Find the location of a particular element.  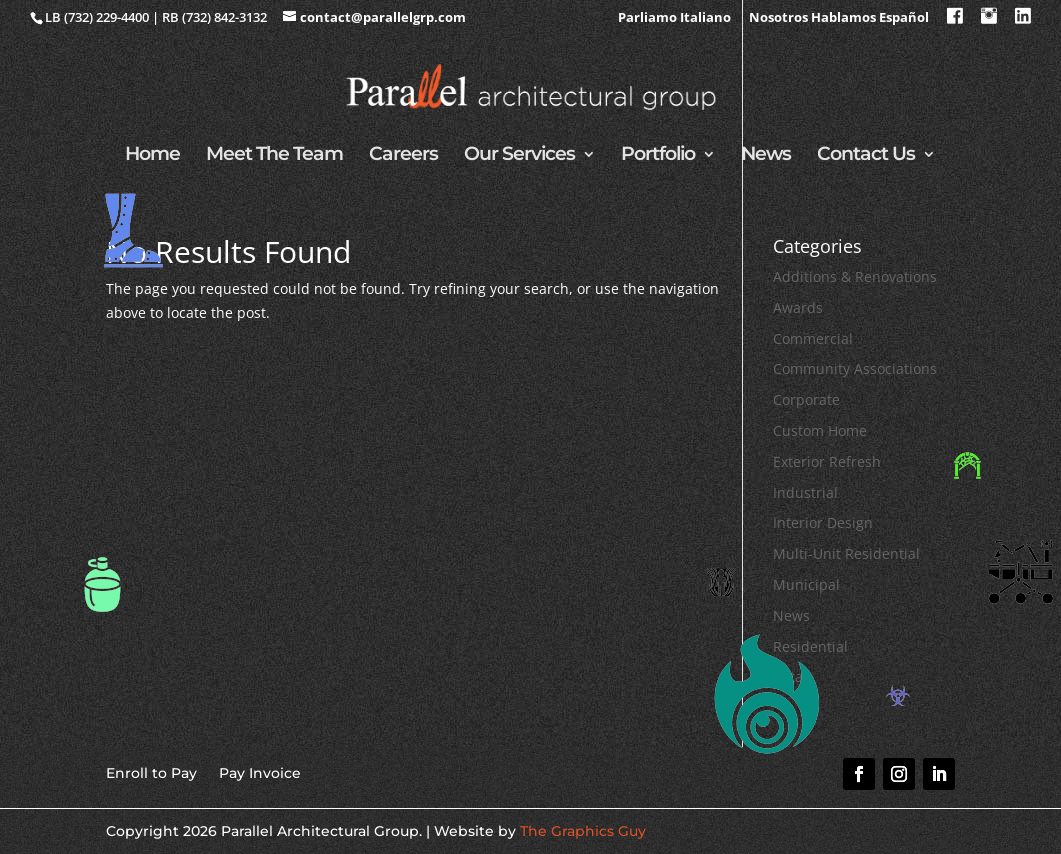

equip armor boots to your character is located at coordinates (133, 230).